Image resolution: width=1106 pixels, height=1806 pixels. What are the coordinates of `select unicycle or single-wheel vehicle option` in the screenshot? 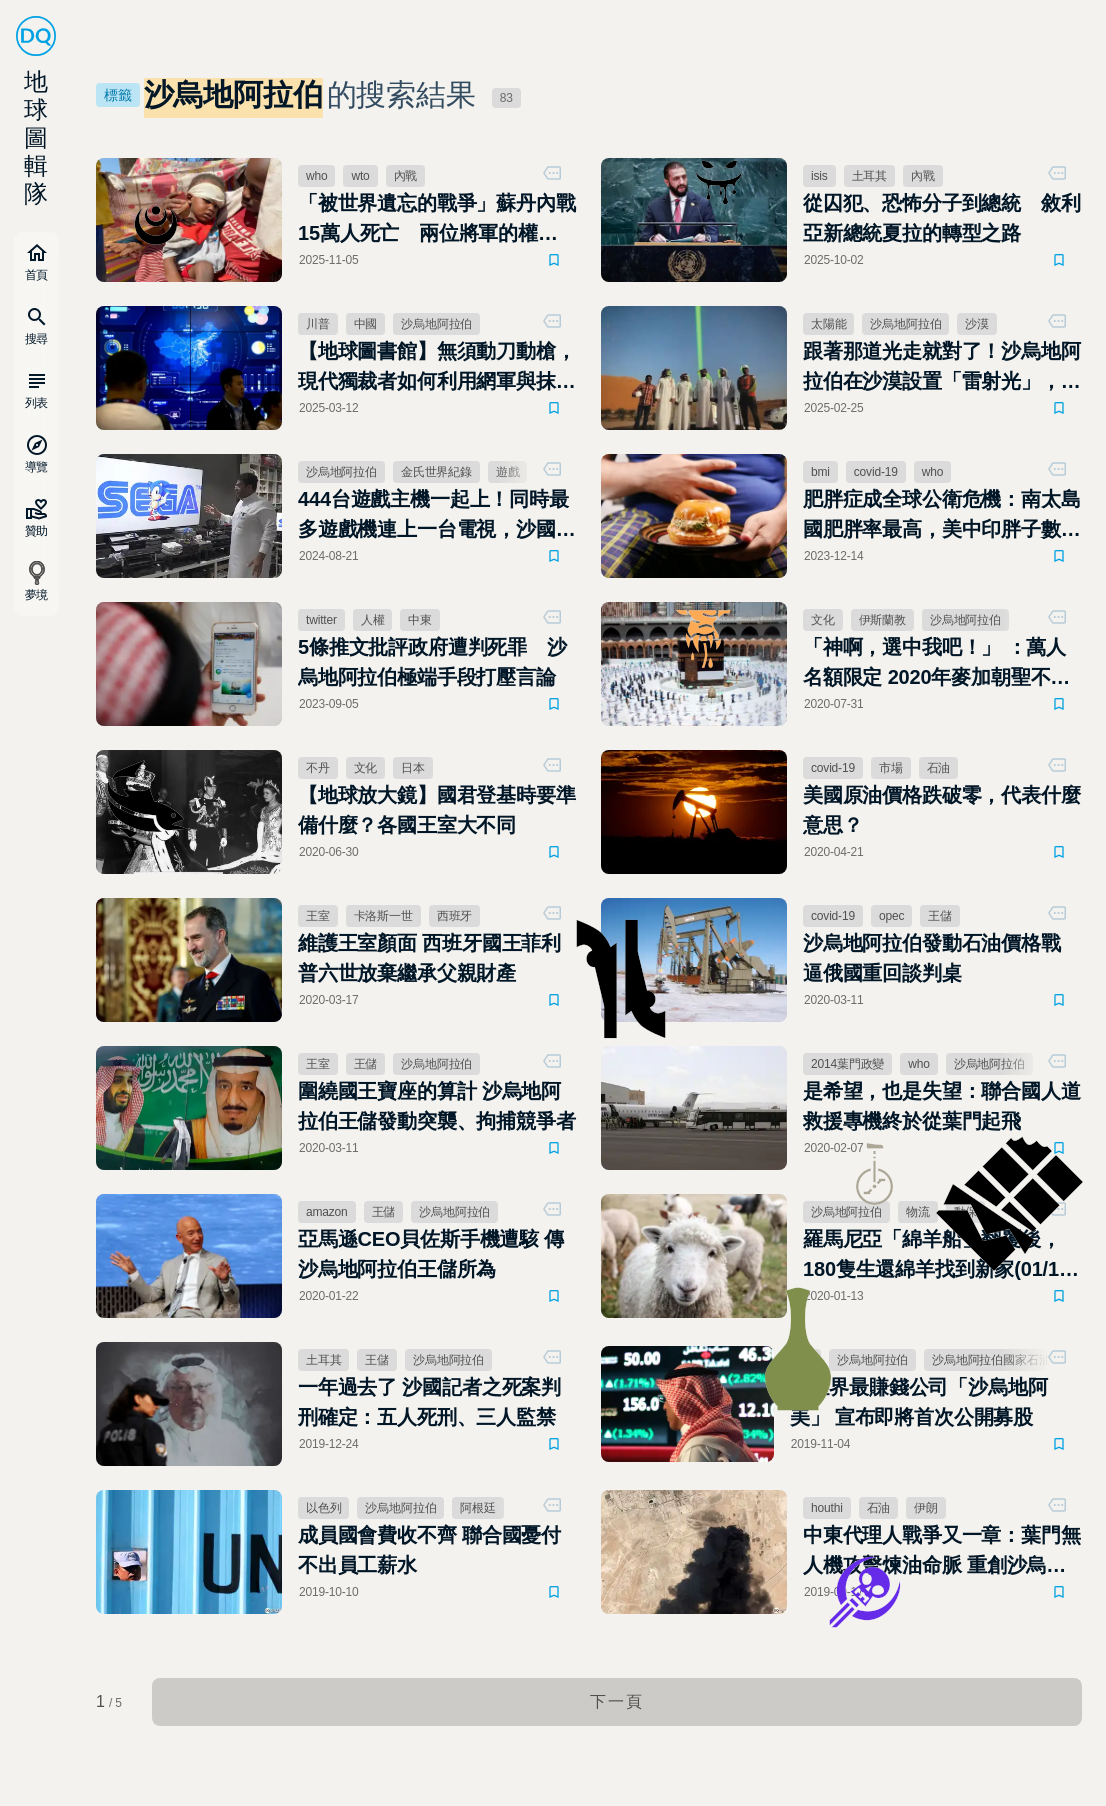 It's located at (874, 1173).